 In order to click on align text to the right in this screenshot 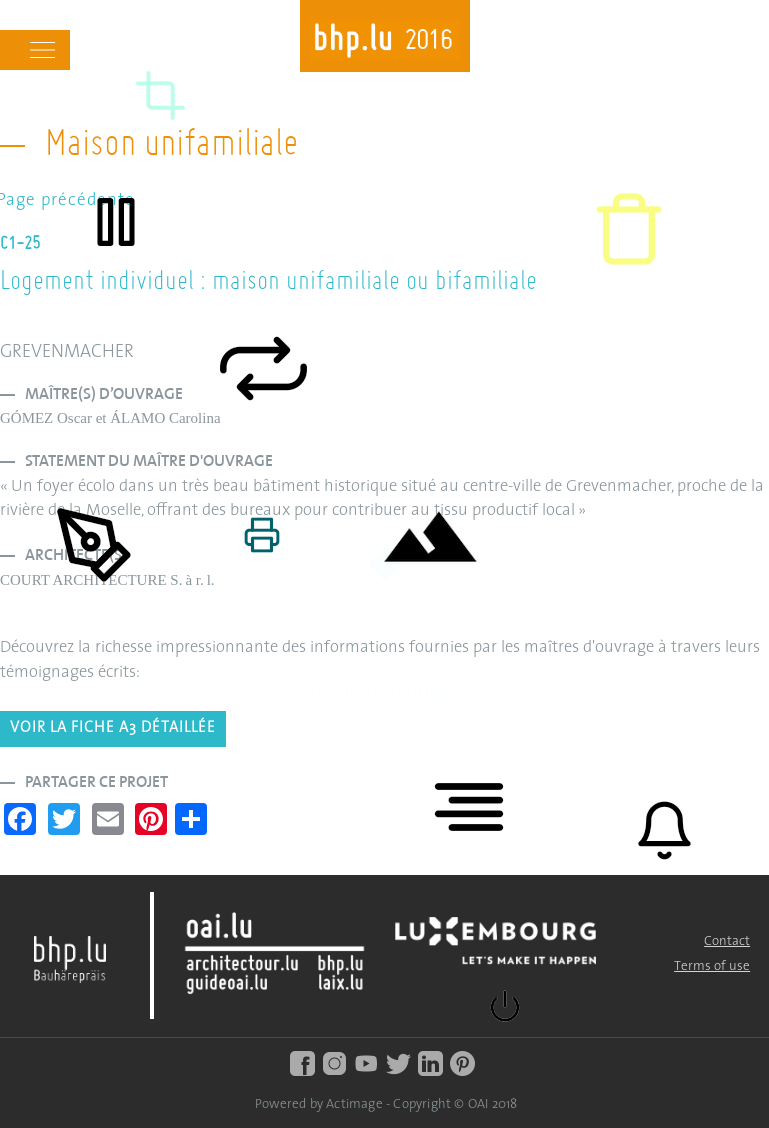, I will do `click(469, 807)`.